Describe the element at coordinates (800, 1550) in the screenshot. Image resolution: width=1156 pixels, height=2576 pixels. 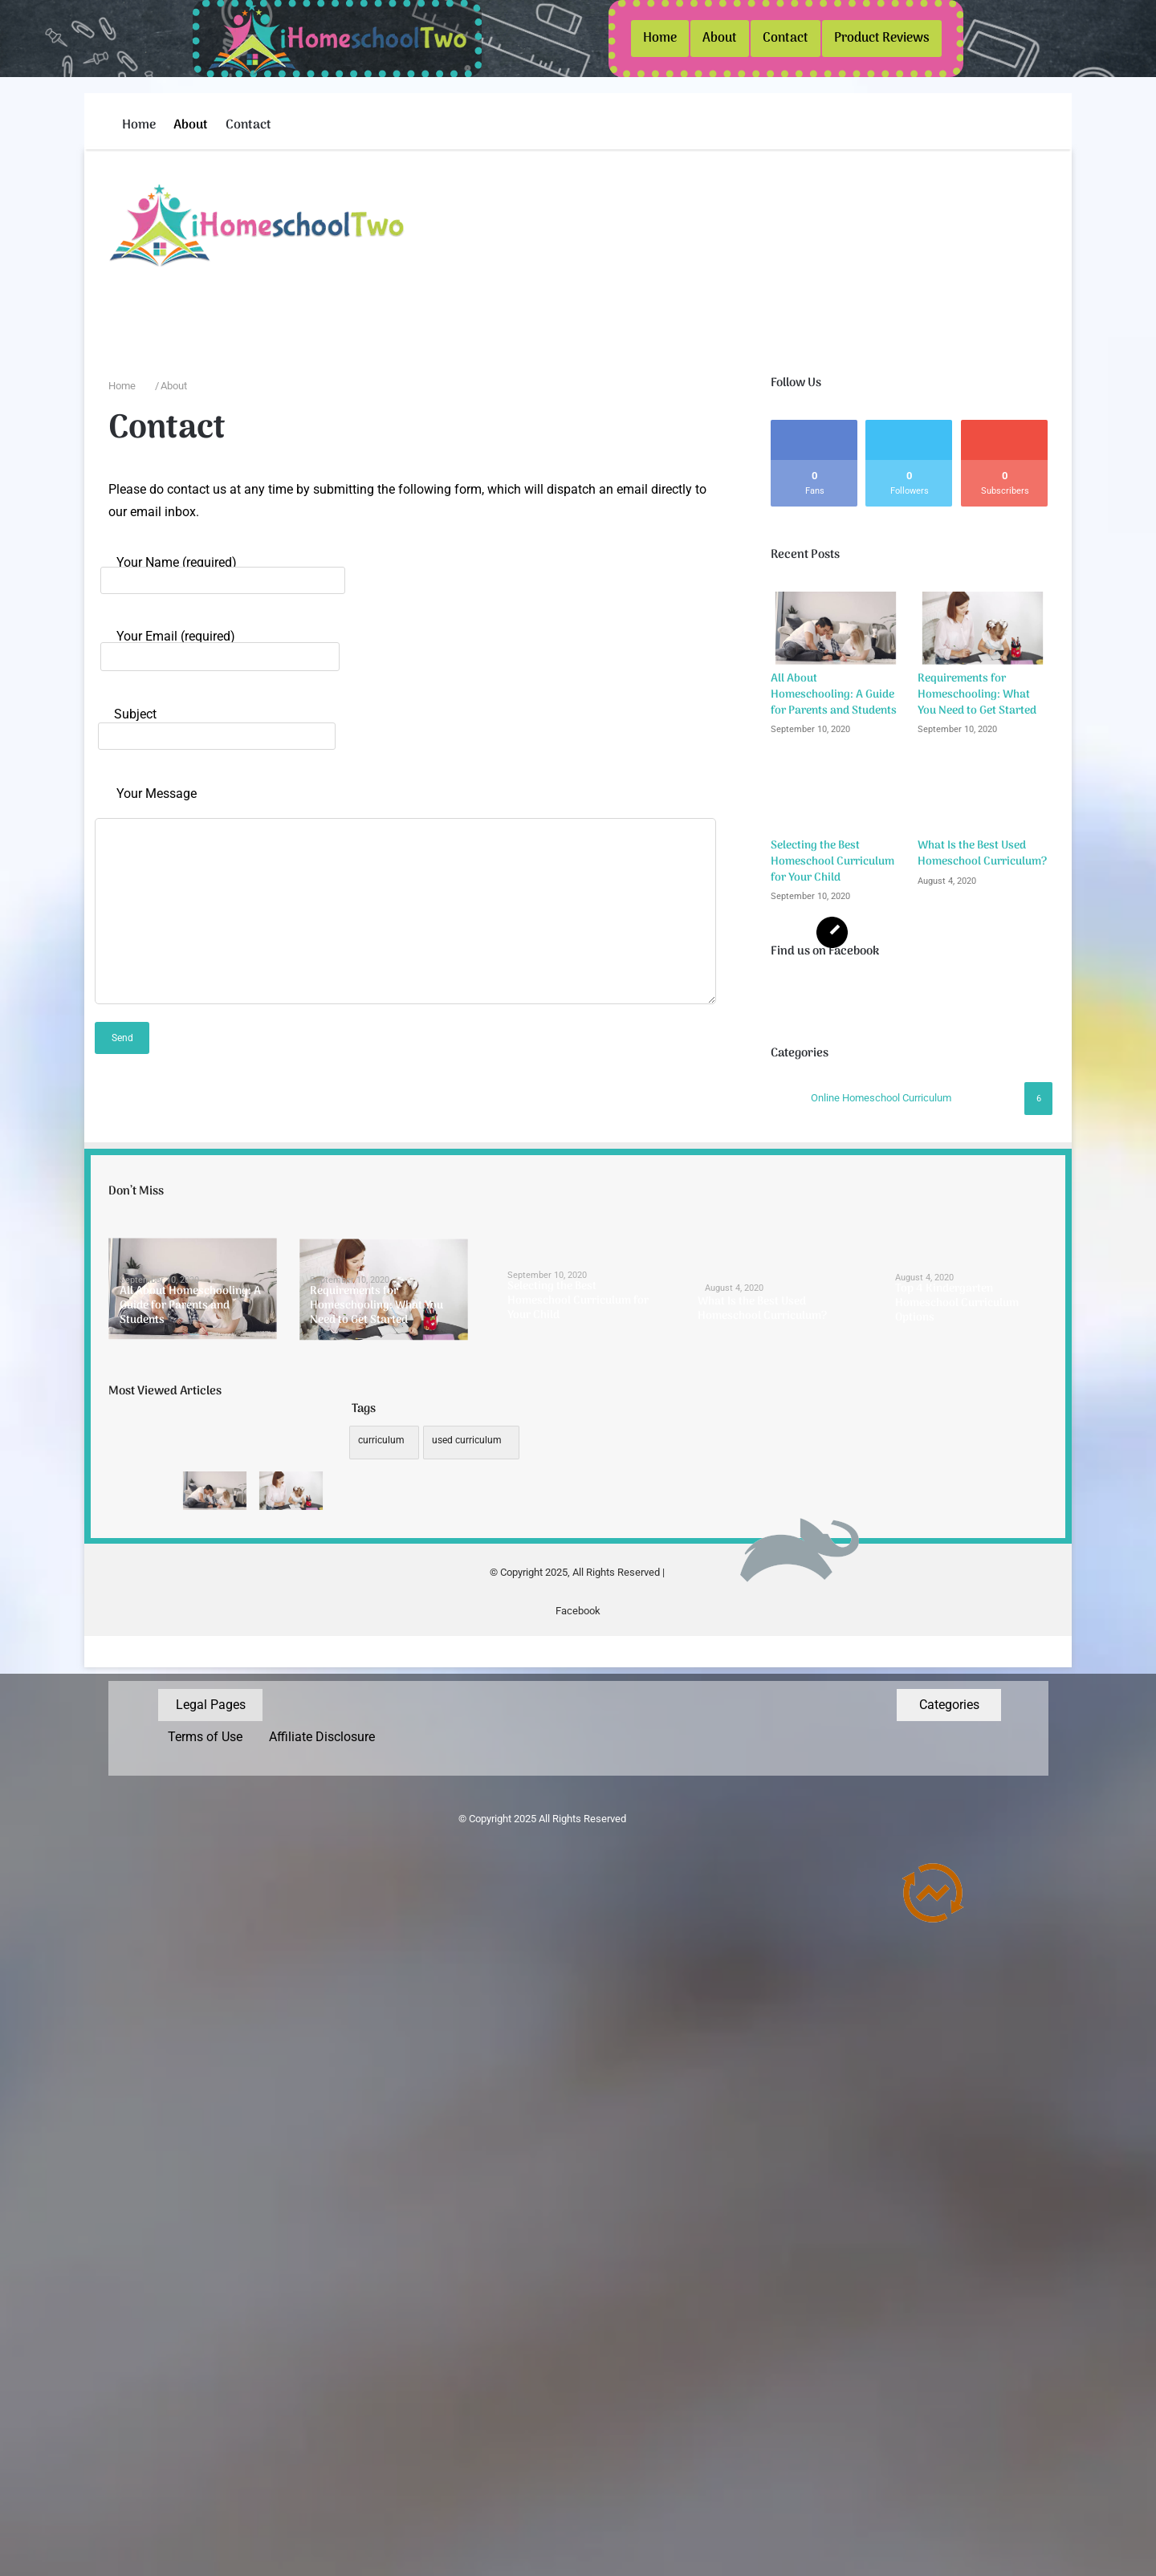
I see `animal planet brand logo` at that location.